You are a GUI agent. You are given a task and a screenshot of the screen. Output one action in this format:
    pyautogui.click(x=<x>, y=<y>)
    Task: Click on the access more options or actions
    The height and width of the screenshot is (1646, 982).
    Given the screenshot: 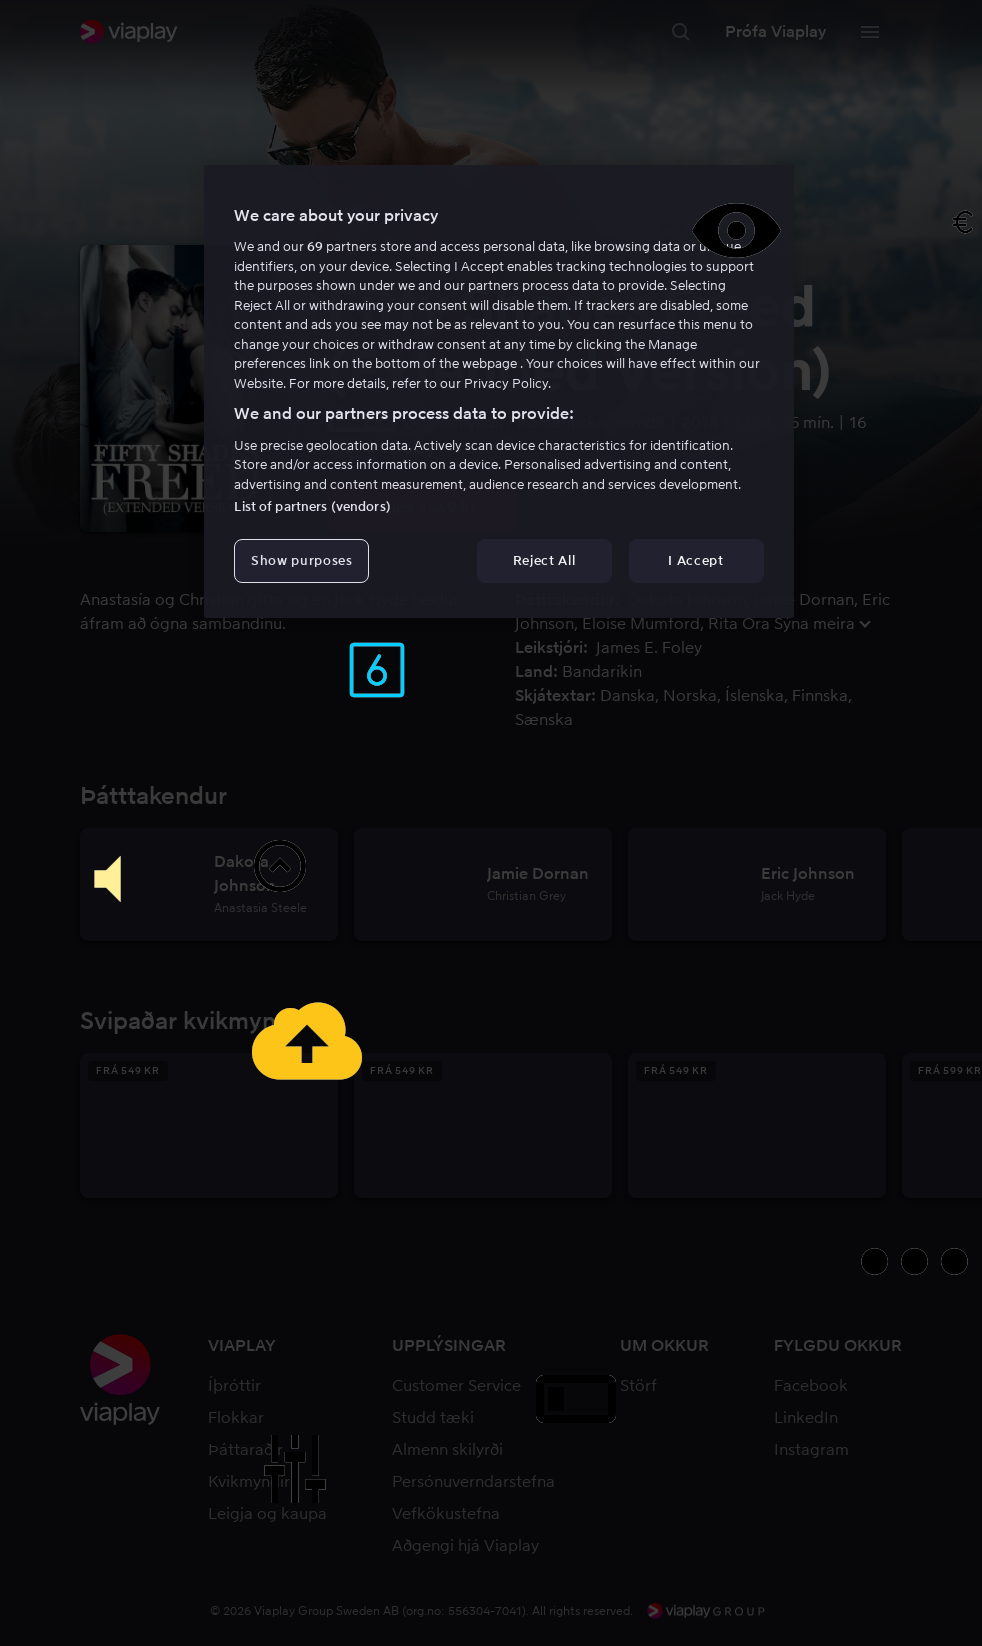 What is the action you would take?
    pyautogui.click(x=914, y=1261)
    